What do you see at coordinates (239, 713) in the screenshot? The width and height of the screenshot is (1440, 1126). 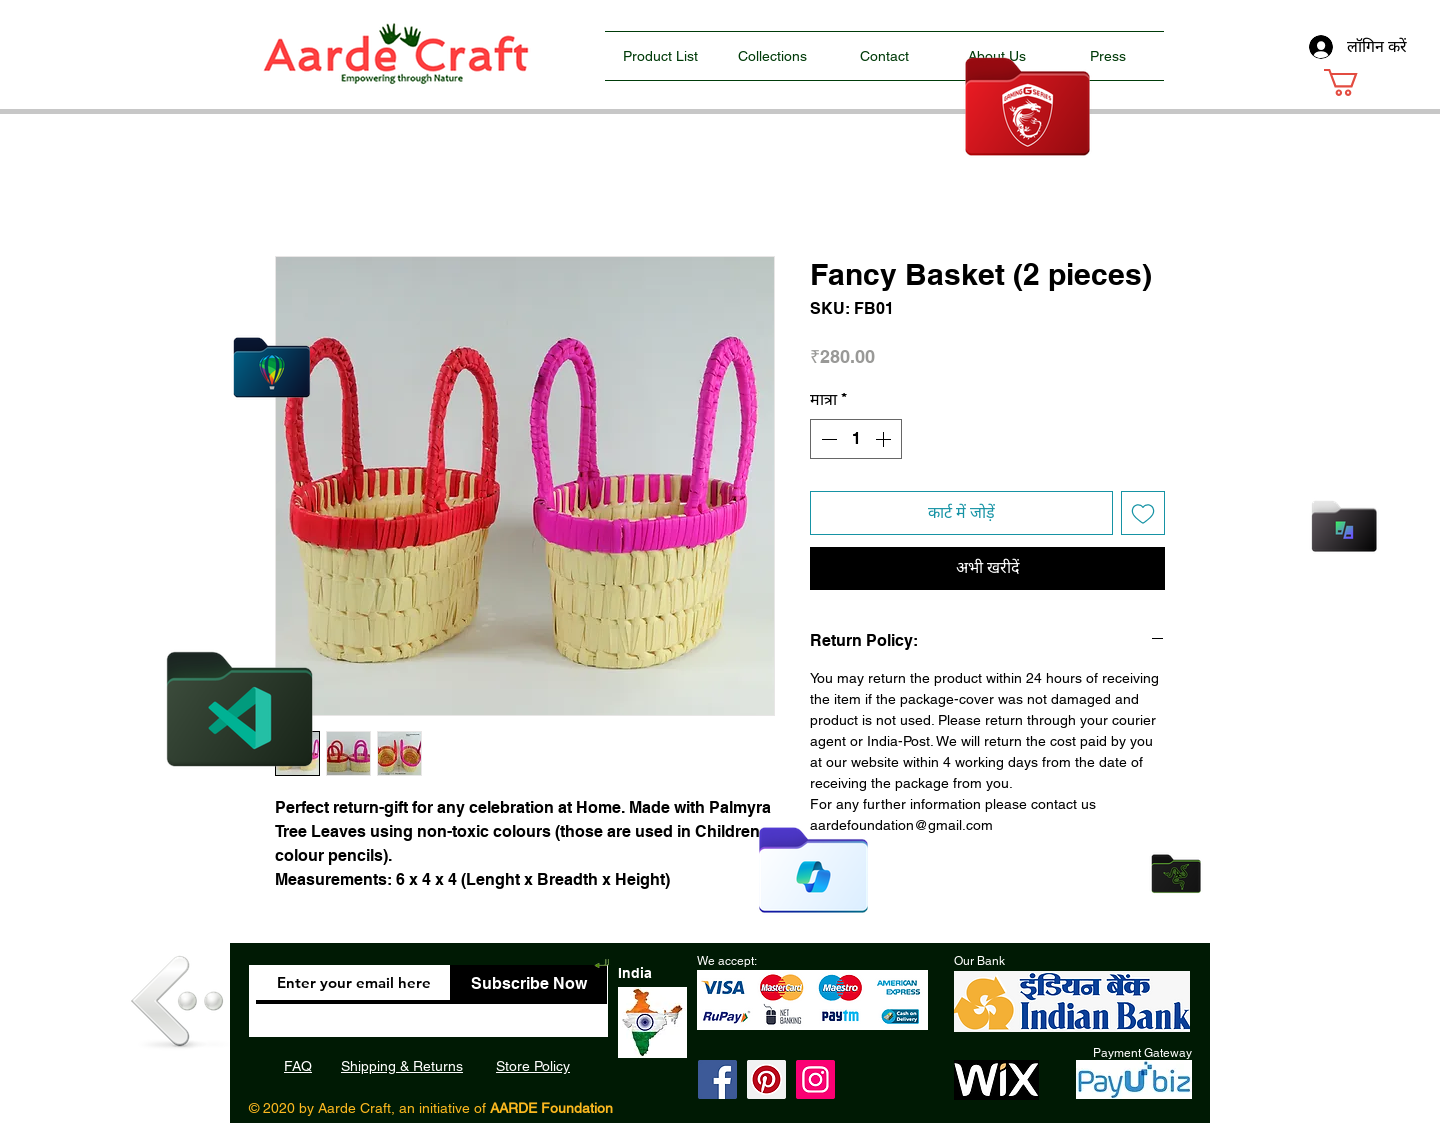 I see `folder containing VS Code Insider projects` at bounding box center [239, 713].